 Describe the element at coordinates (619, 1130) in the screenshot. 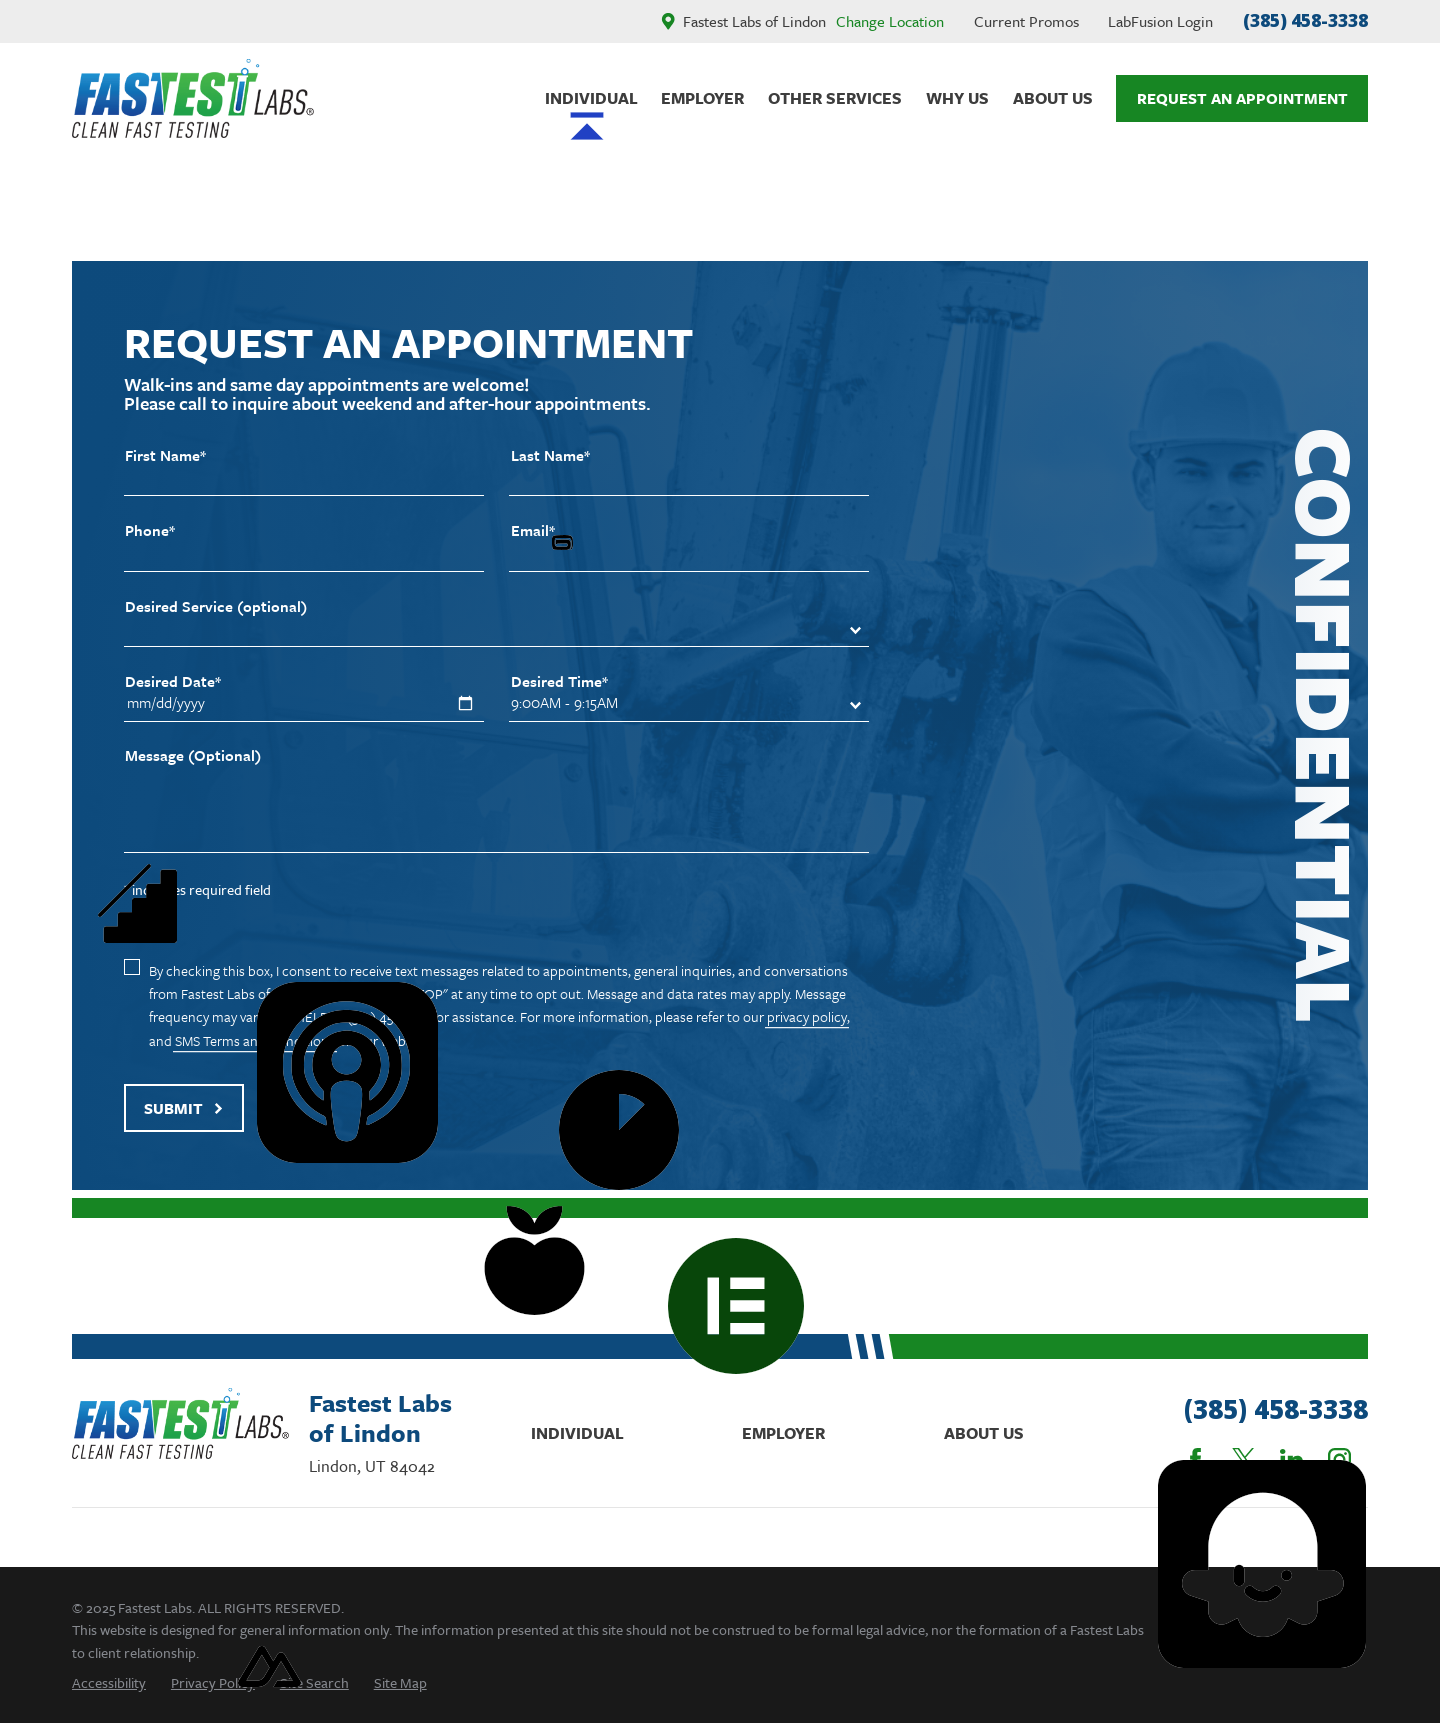

I see `indicates progress at early stage or first step` at that location.